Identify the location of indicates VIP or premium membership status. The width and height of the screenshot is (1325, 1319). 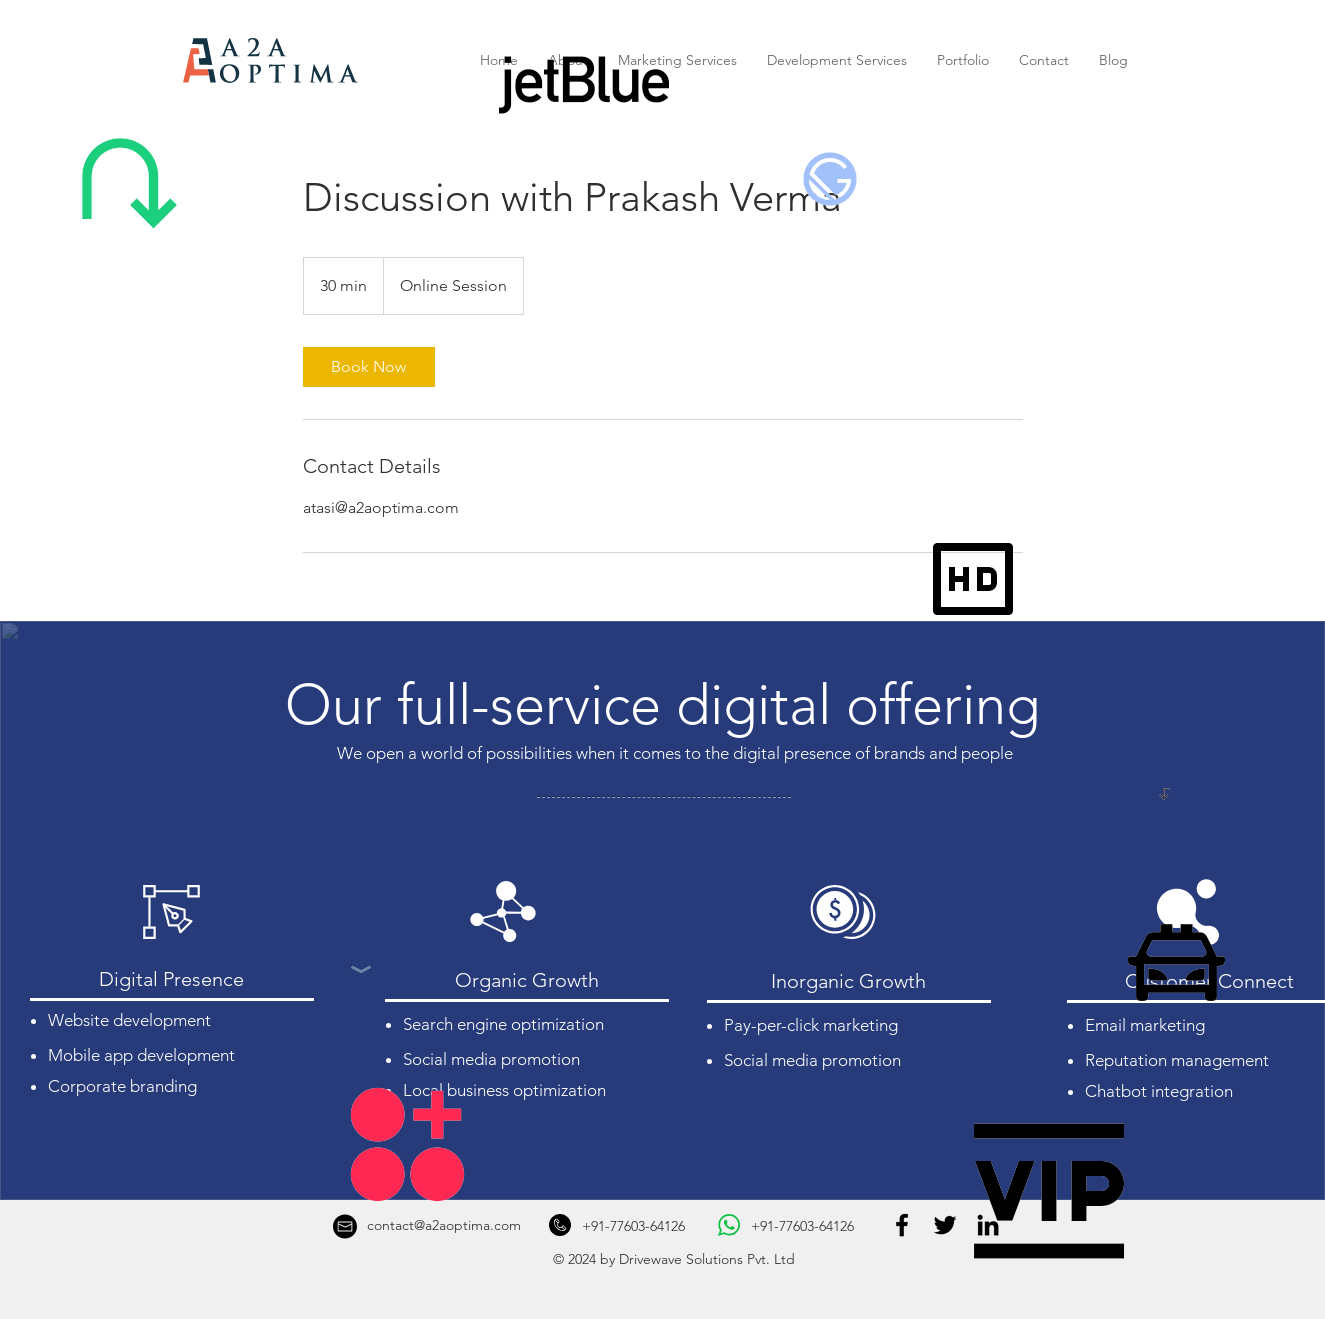
(1049, 1191).